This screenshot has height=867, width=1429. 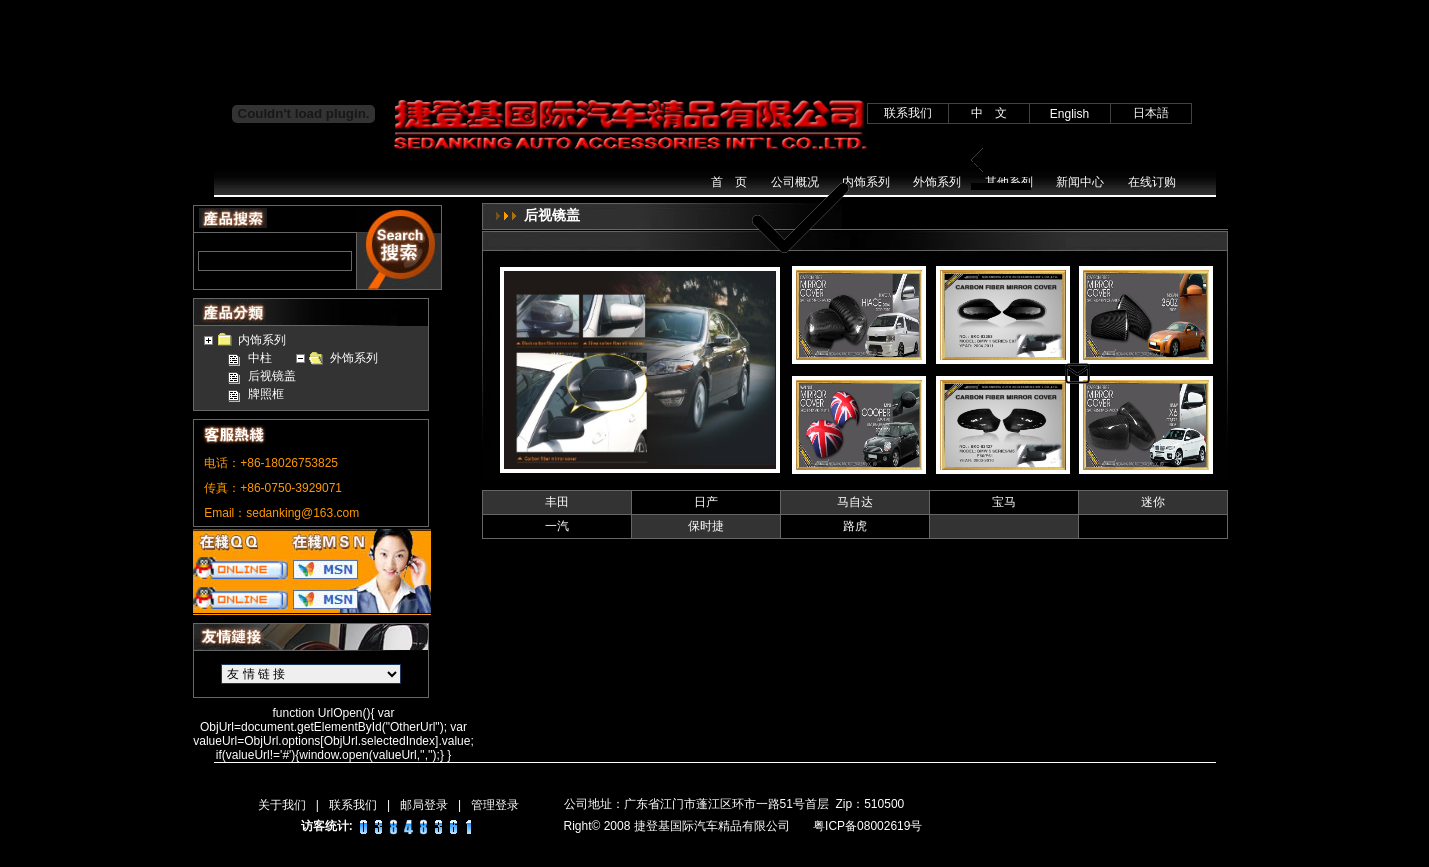 I want to click on decrease text indentation, so click(x=1001, y=160).